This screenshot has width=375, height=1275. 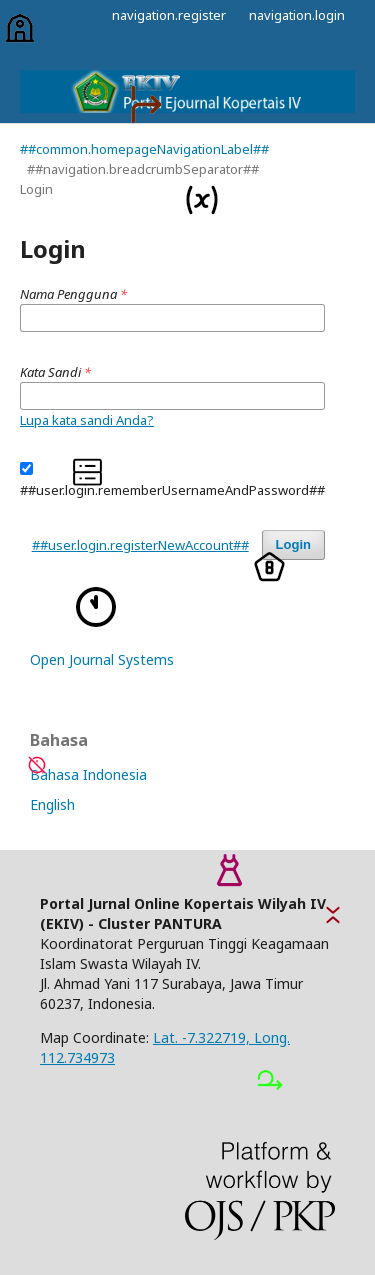 I want to click on access server settings or management, so click(x=87, y=472).